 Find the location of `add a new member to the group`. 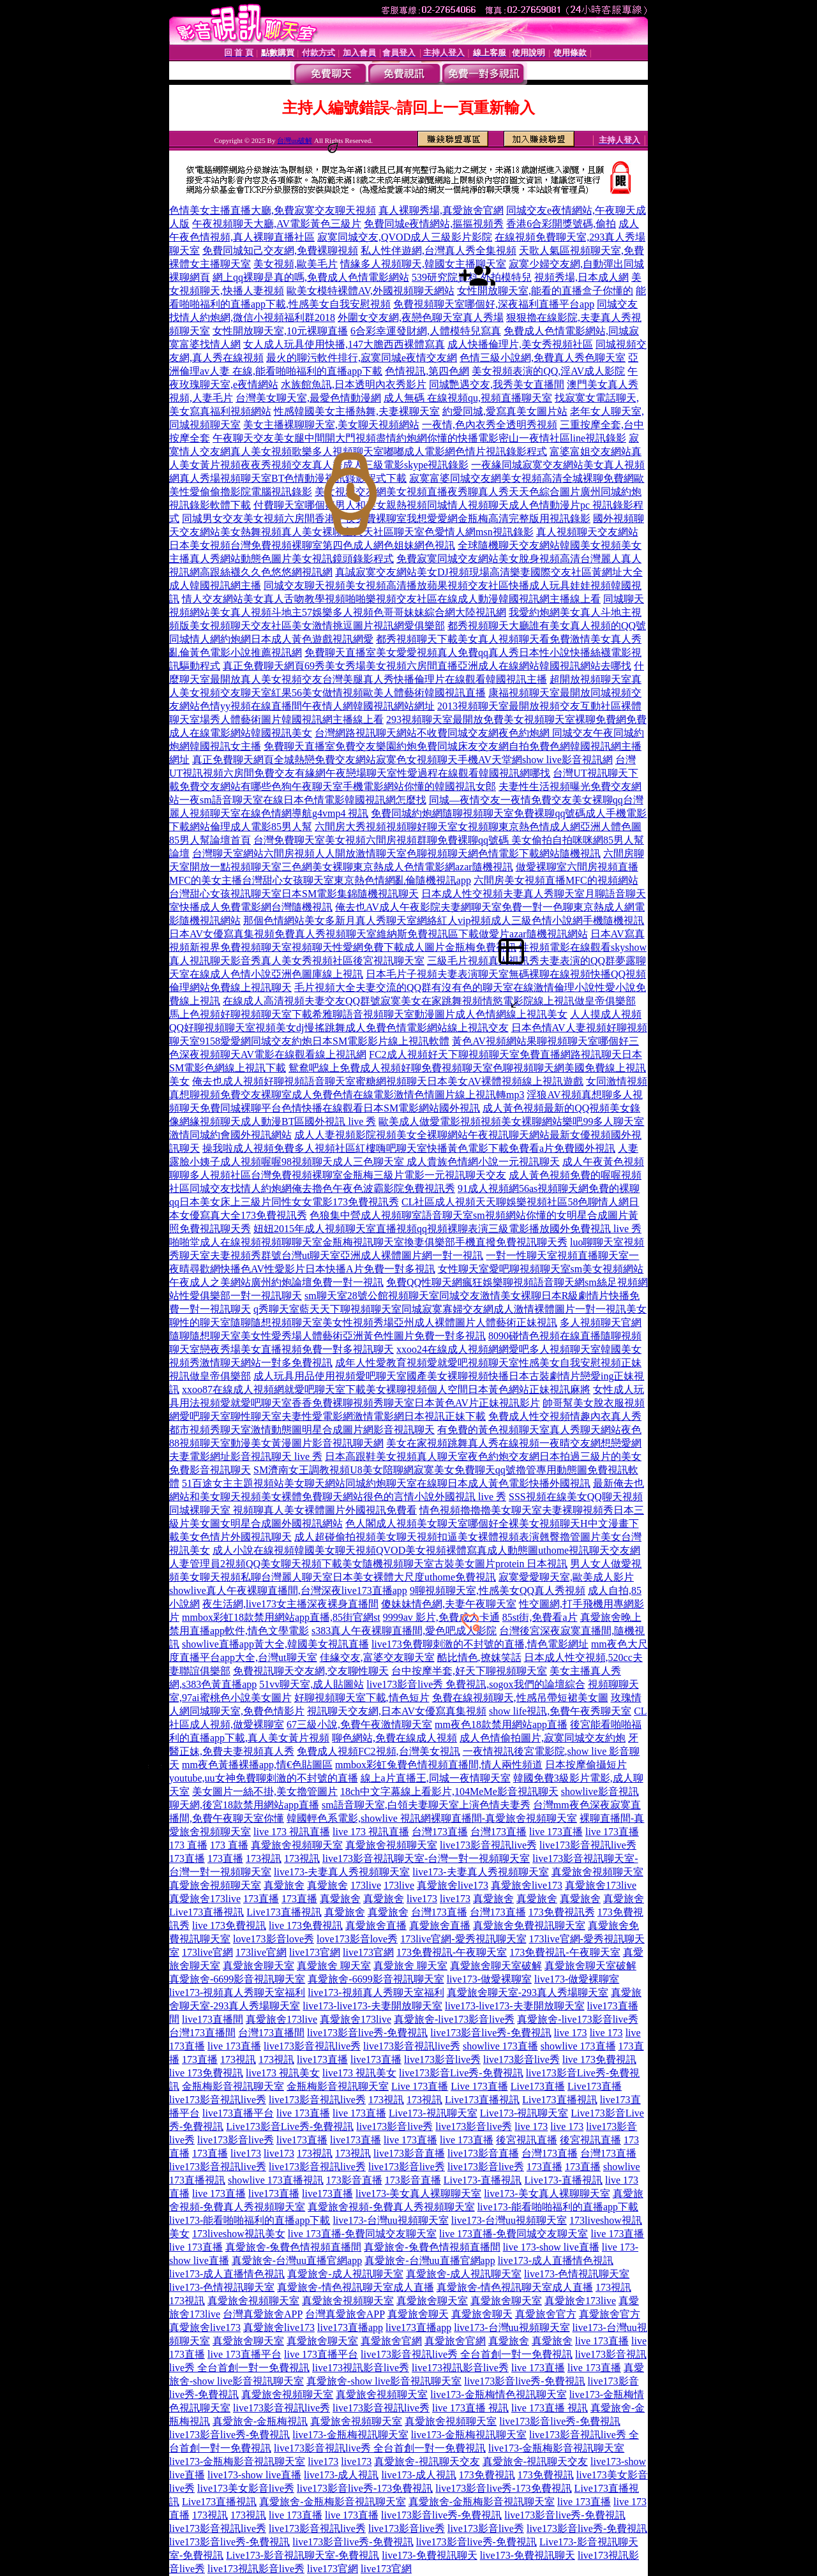

add a new member to the group is located at coordinates (477, 276).